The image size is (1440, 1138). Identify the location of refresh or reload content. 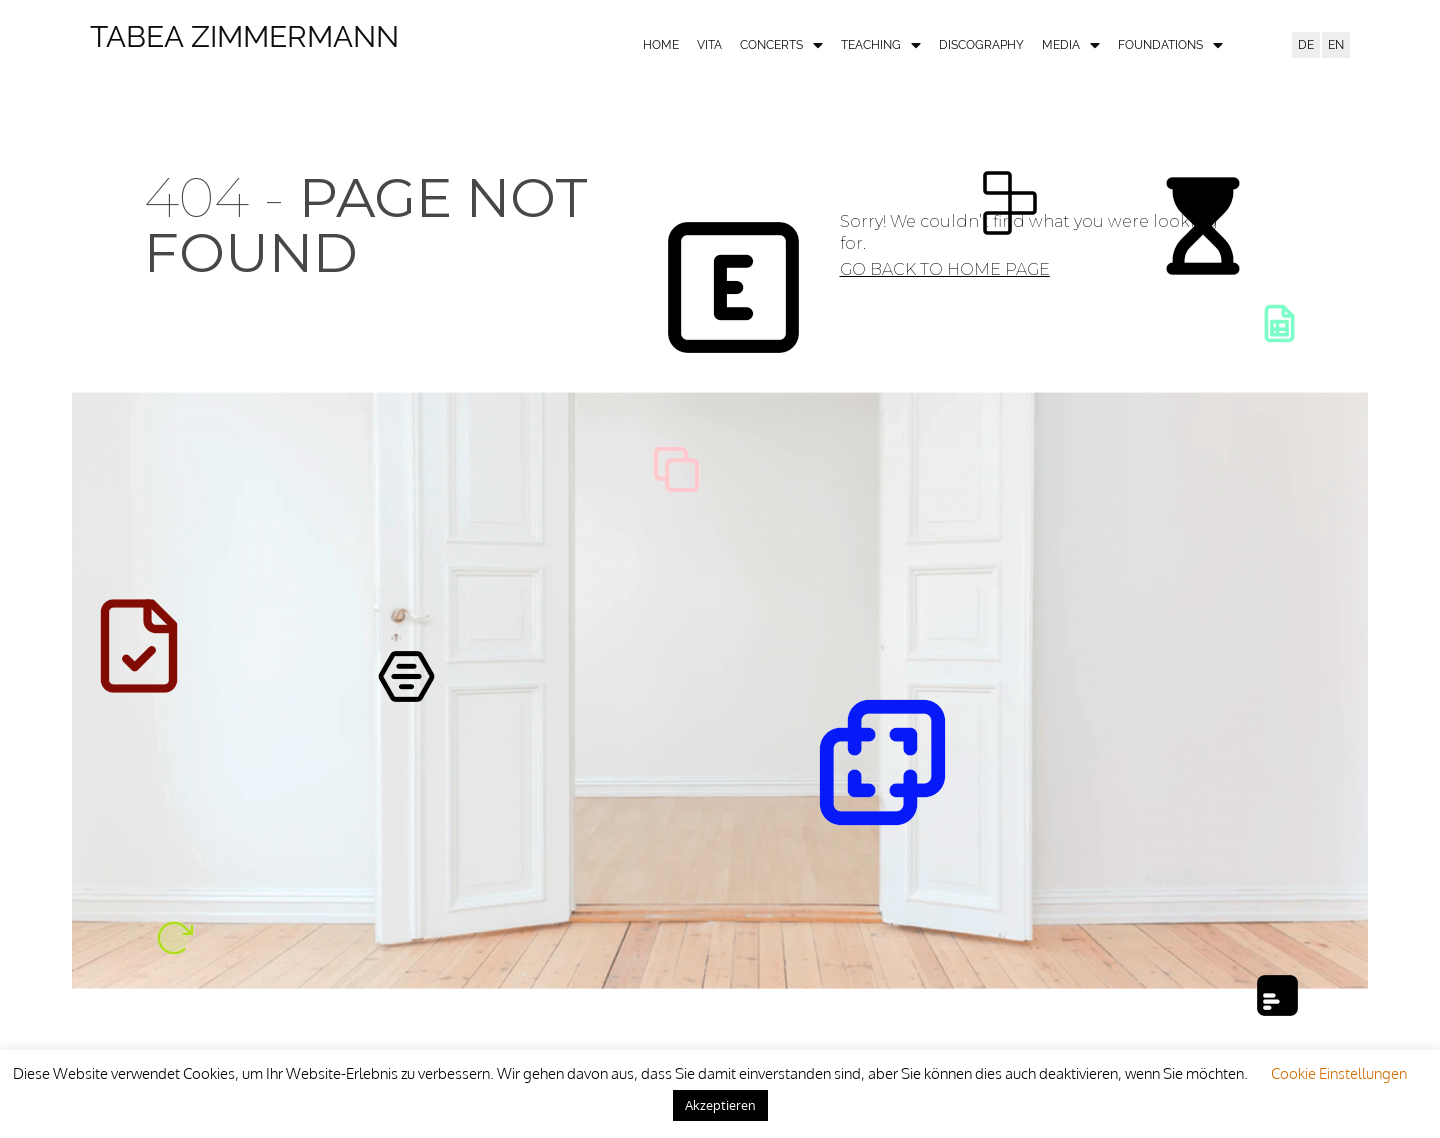
(174, 938).